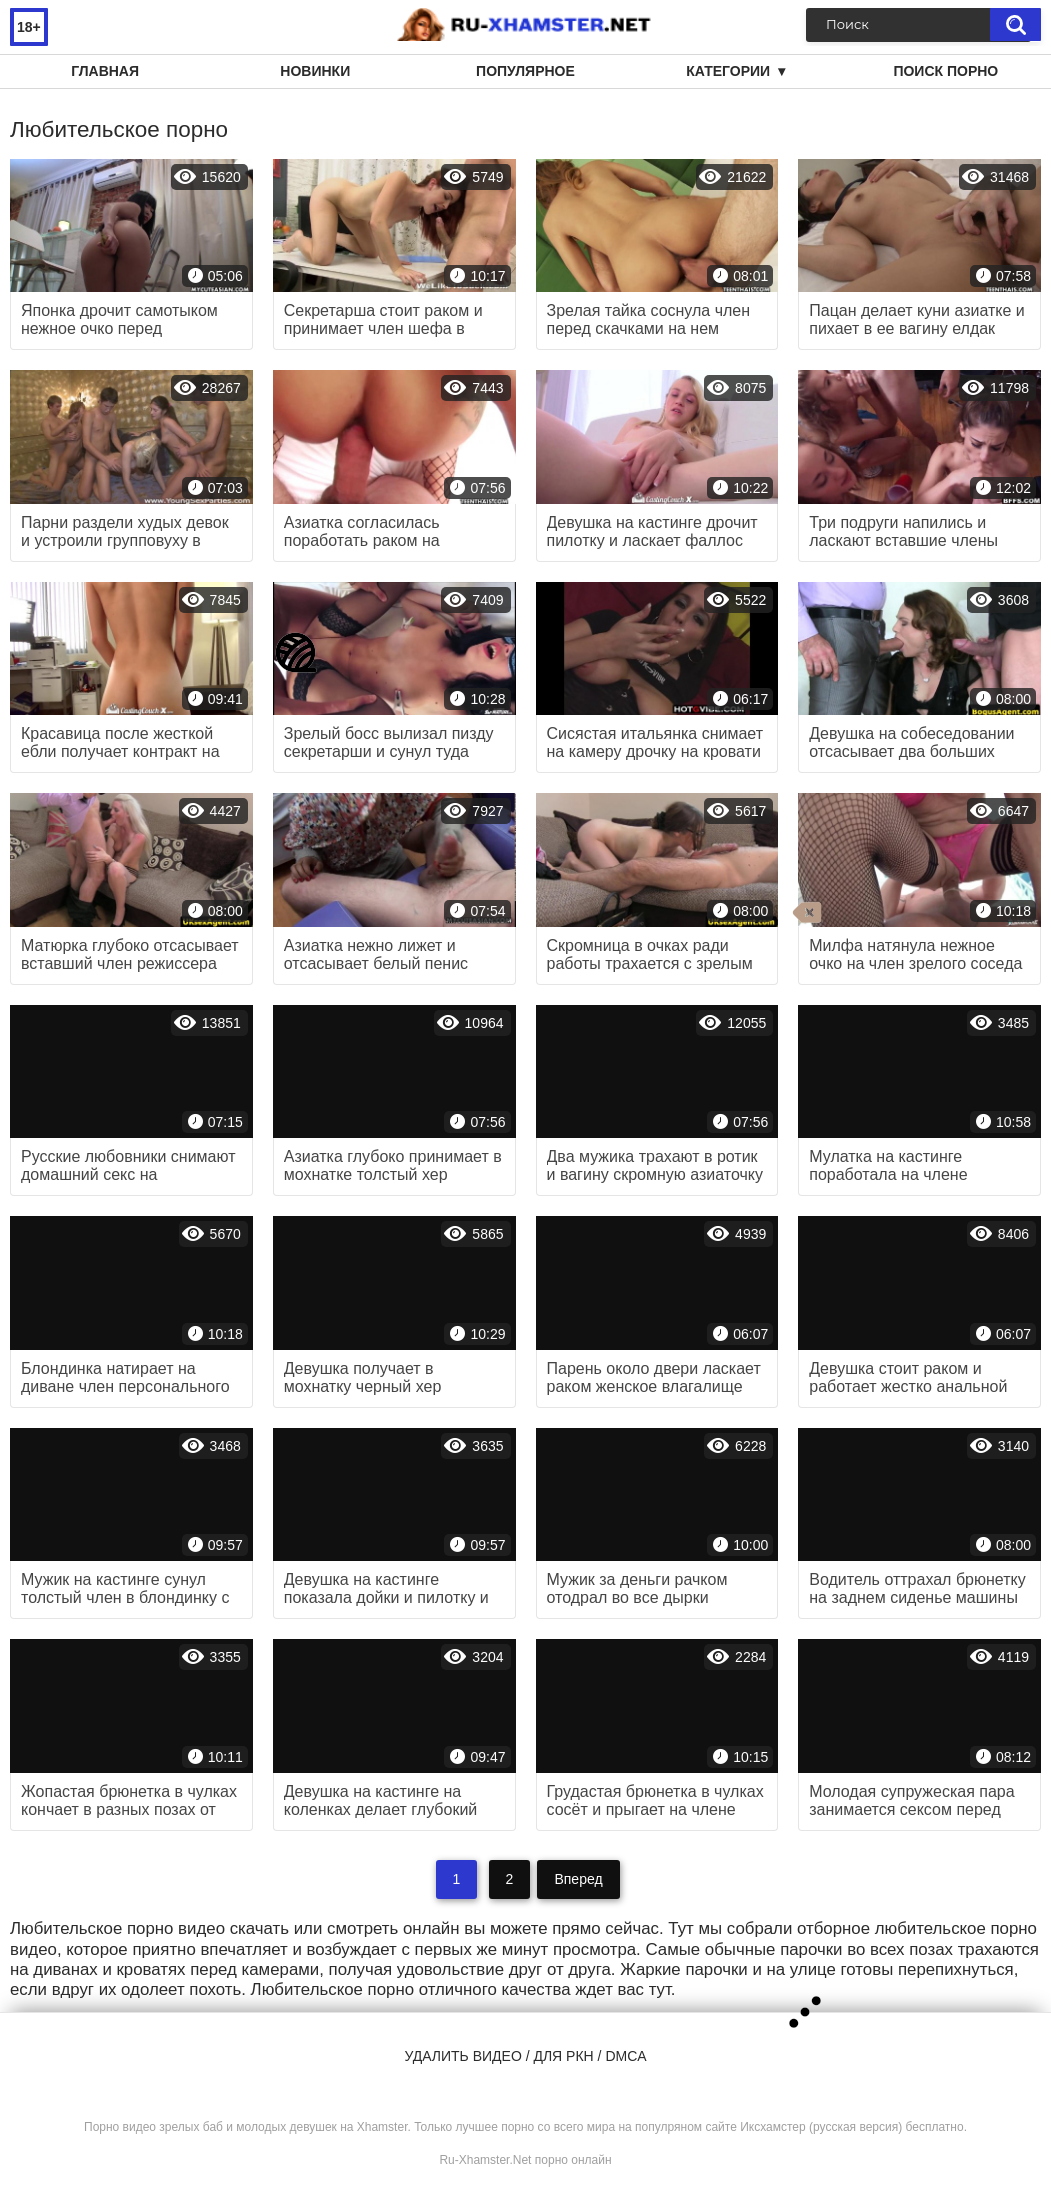 This screenshot has height=2197, width=1051. I want to click on access knitting or crochet patterns, so click(295, 652).